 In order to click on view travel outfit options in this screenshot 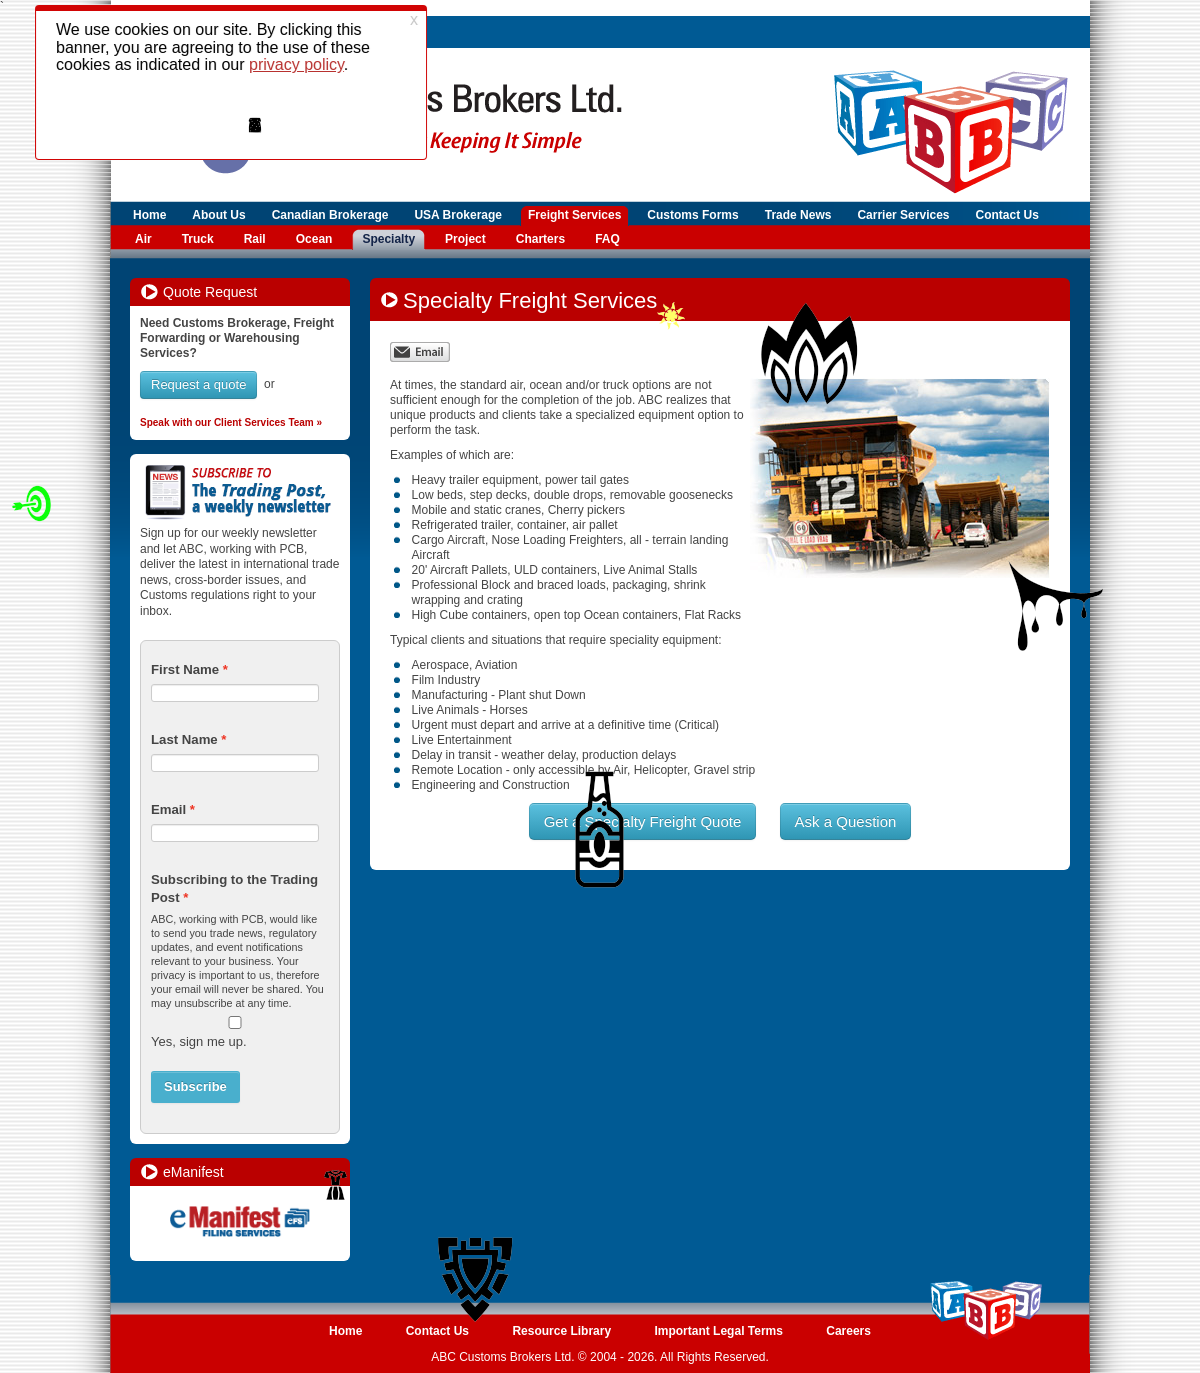, I will do `click(335, 1184)`.